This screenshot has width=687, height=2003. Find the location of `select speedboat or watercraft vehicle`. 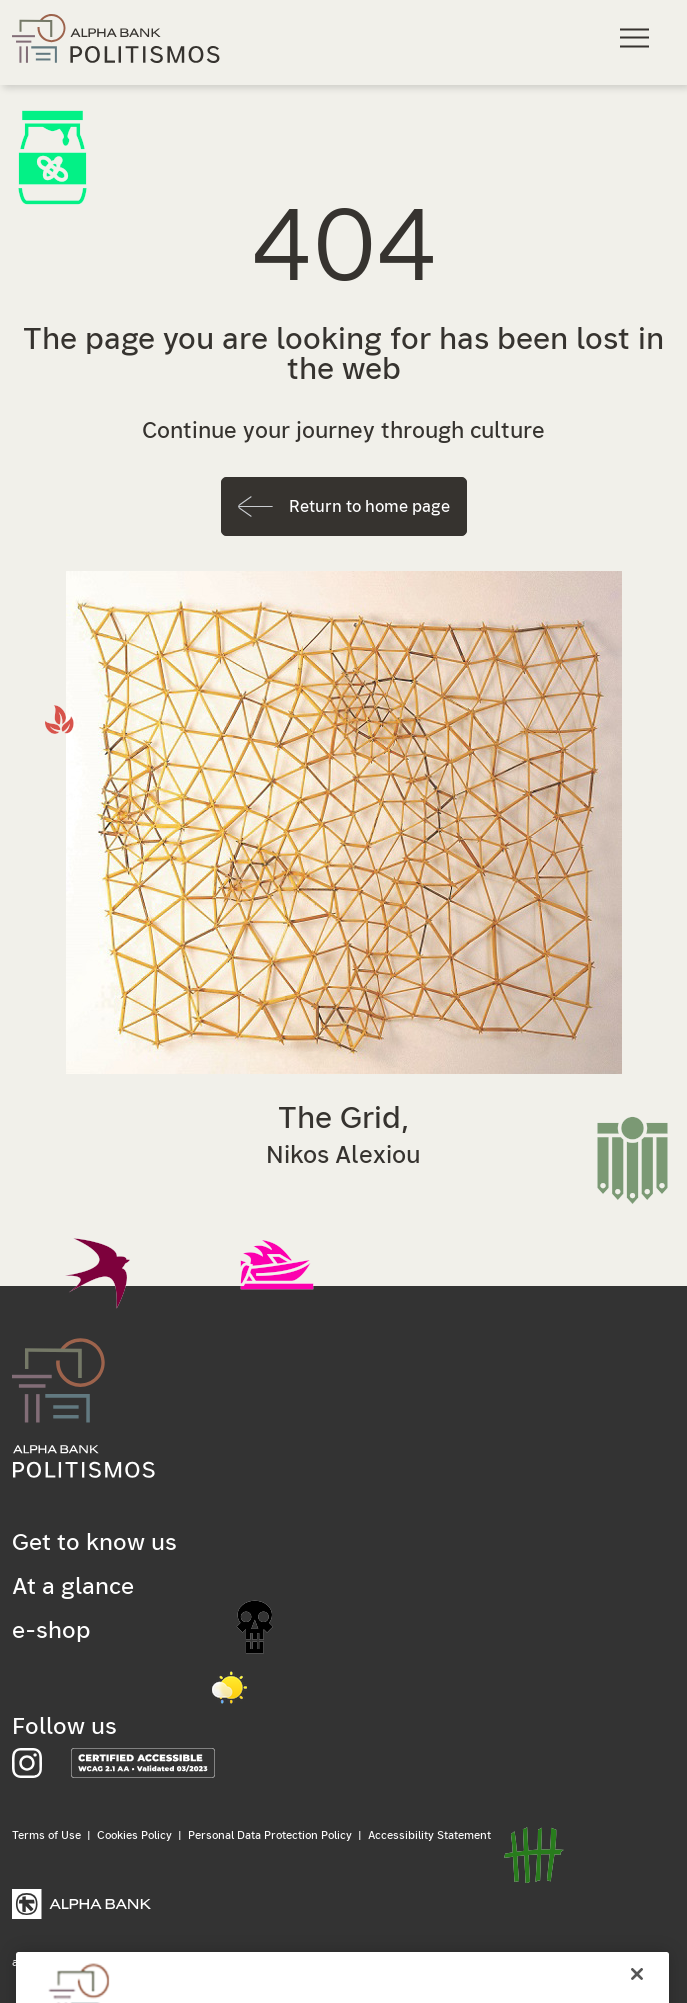

select speedboat or watercraft vehicle is located at coordinates (277, 1253).